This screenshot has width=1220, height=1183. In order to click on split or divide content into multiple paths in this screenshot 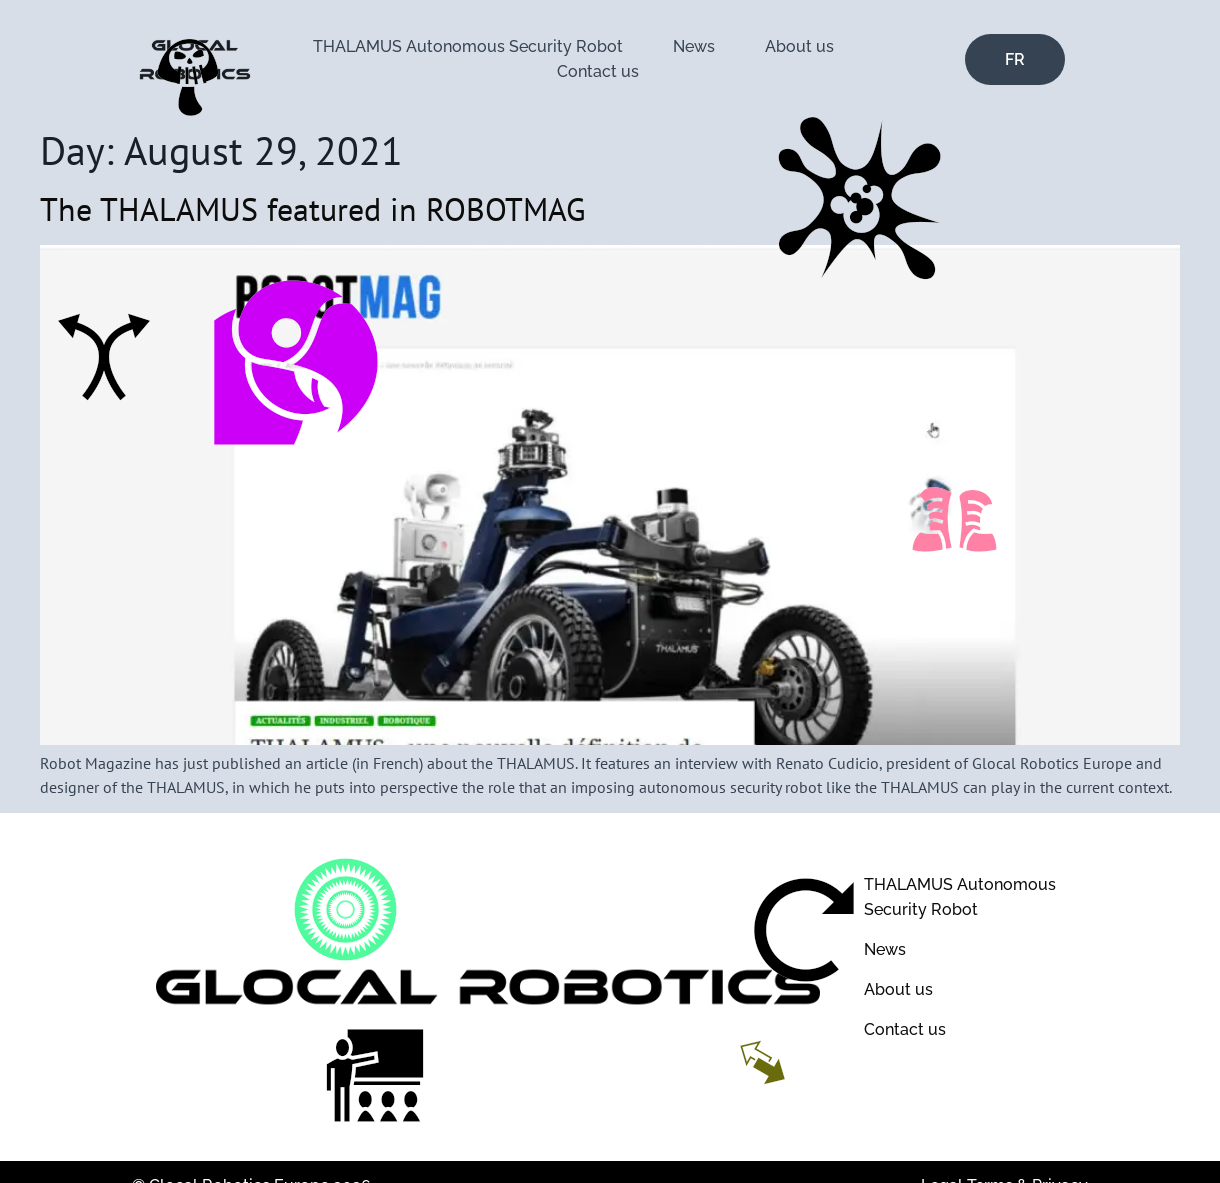, I will do `click(104, 357)`.